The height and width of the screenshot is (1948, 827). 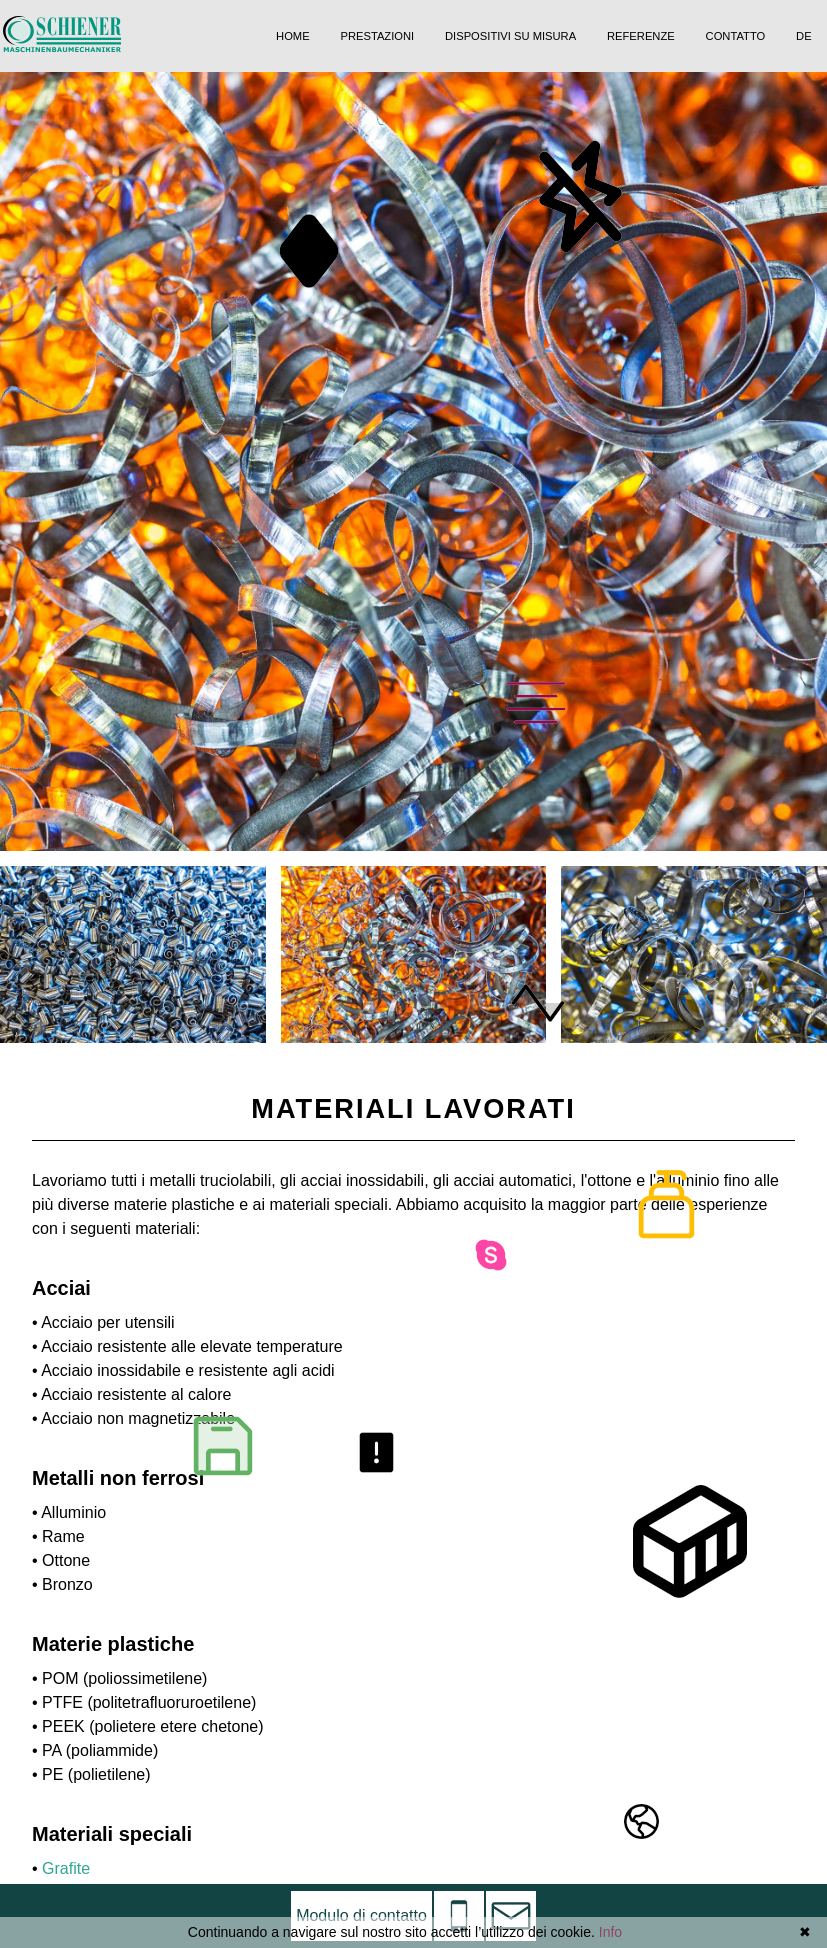 I want to click on access hand washing or hygiene instructions, so click(x=666, y=1205).